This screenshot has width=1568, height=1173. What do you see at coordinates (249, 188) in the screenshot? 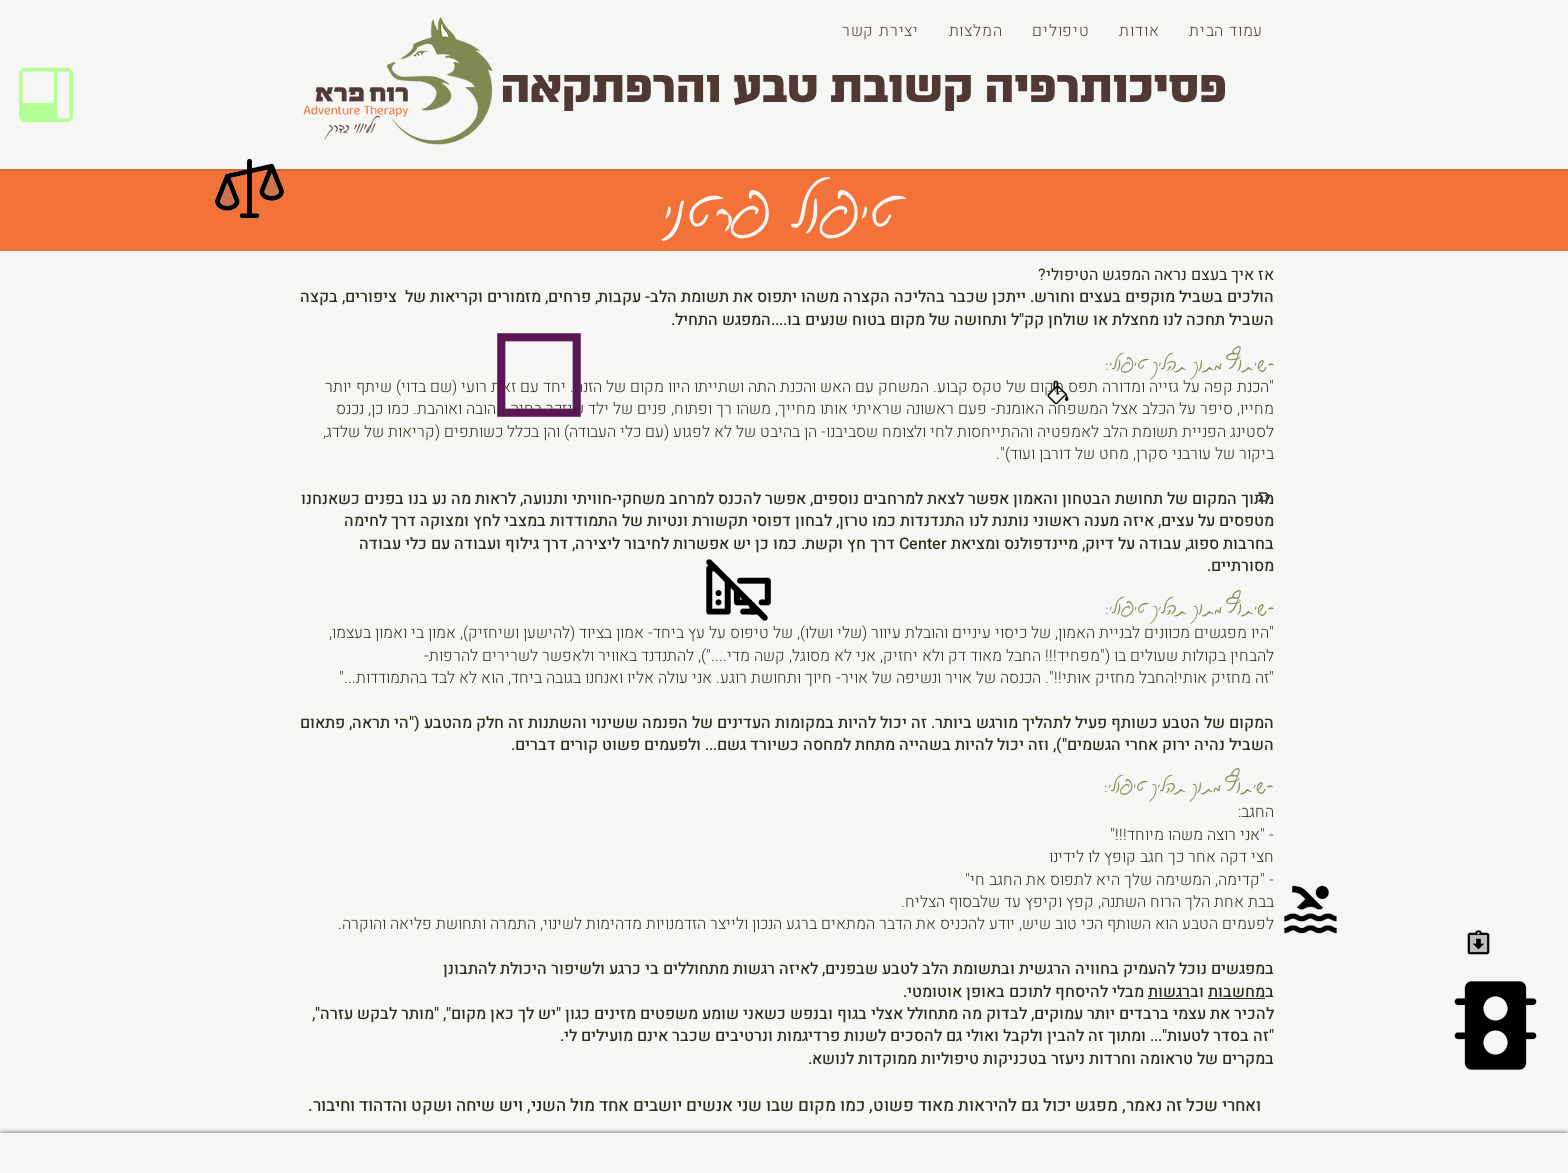
I see `access legal or terms of service information` at bounding box center [249, 188].